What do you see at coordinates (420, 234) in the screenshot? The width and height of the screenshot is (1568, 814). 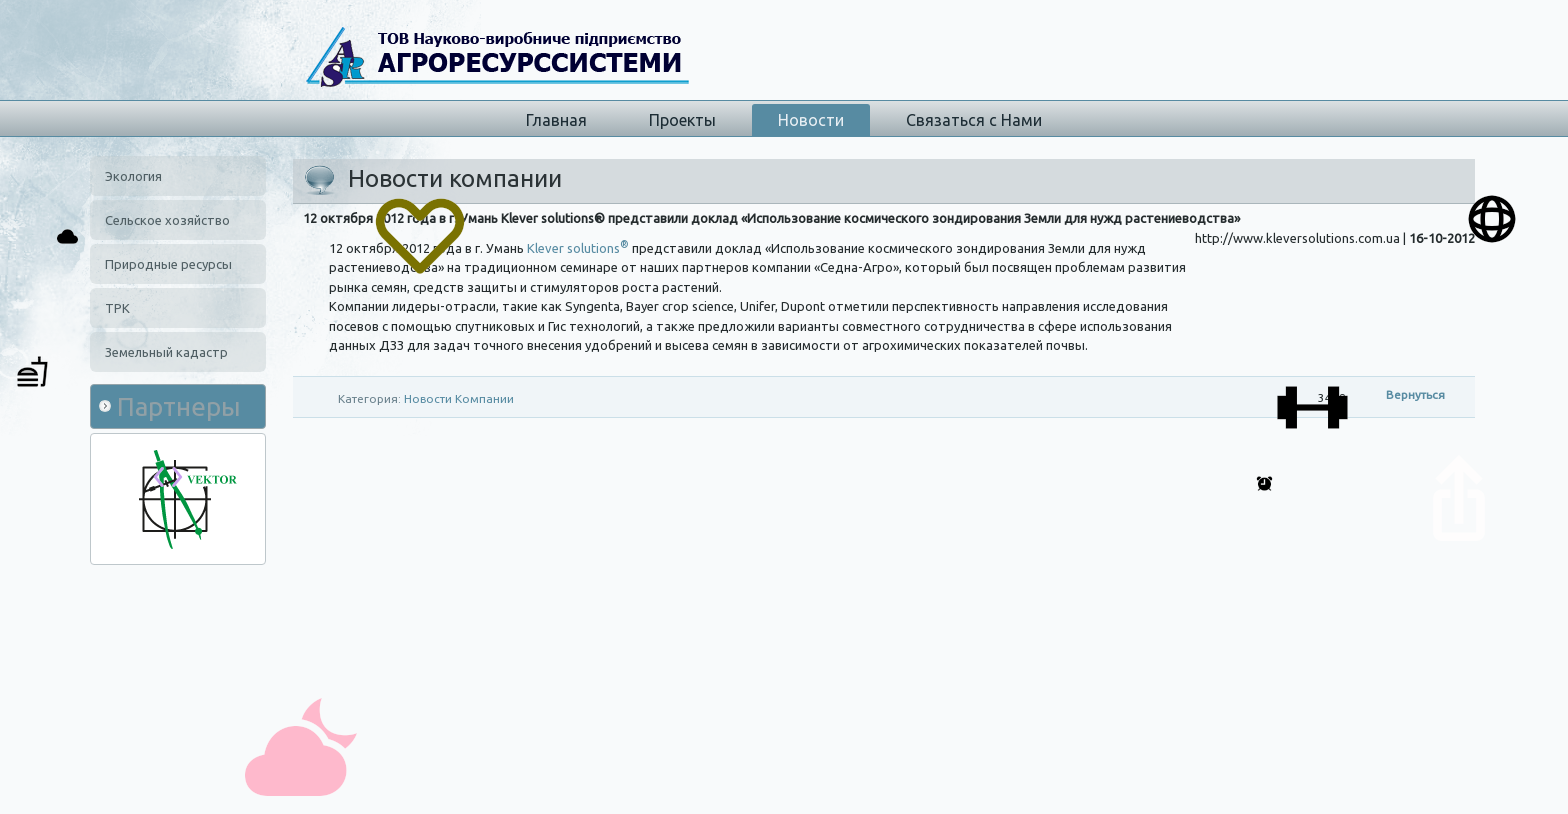 I see `add to favorites` at bounding box center [420, 234].